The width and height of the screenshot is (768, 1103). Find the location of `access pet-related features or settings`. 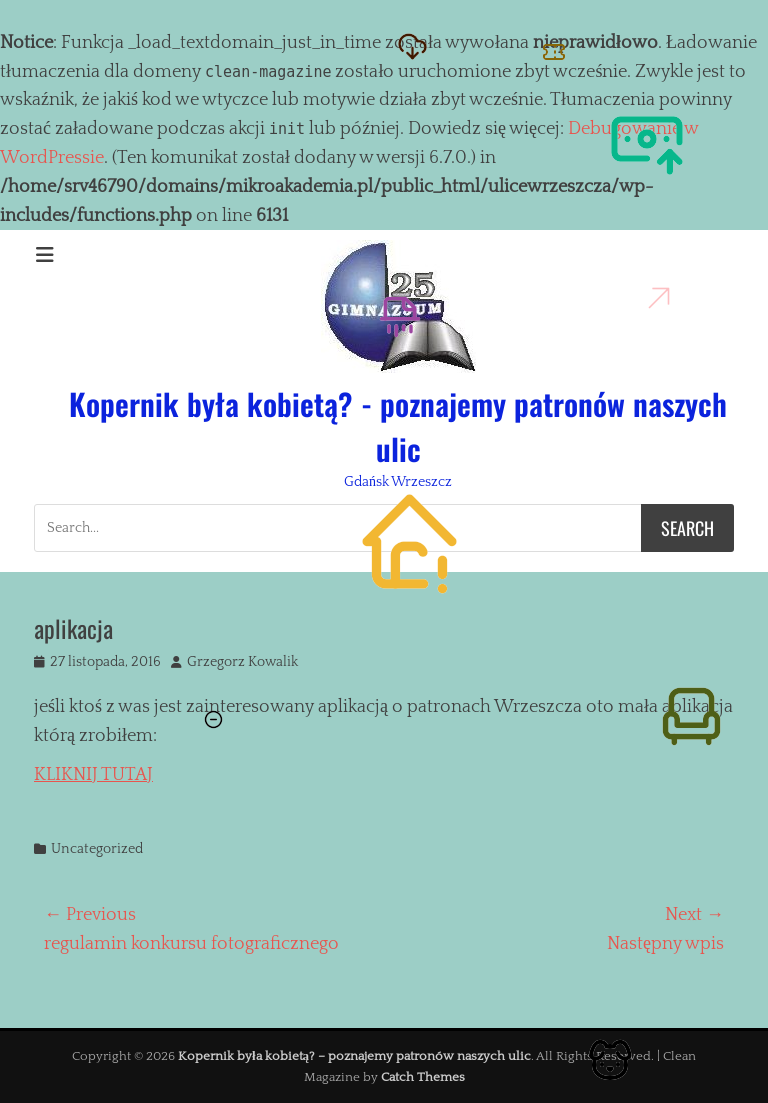

access pet-related features or settings is located at coordinates (610, 1060).